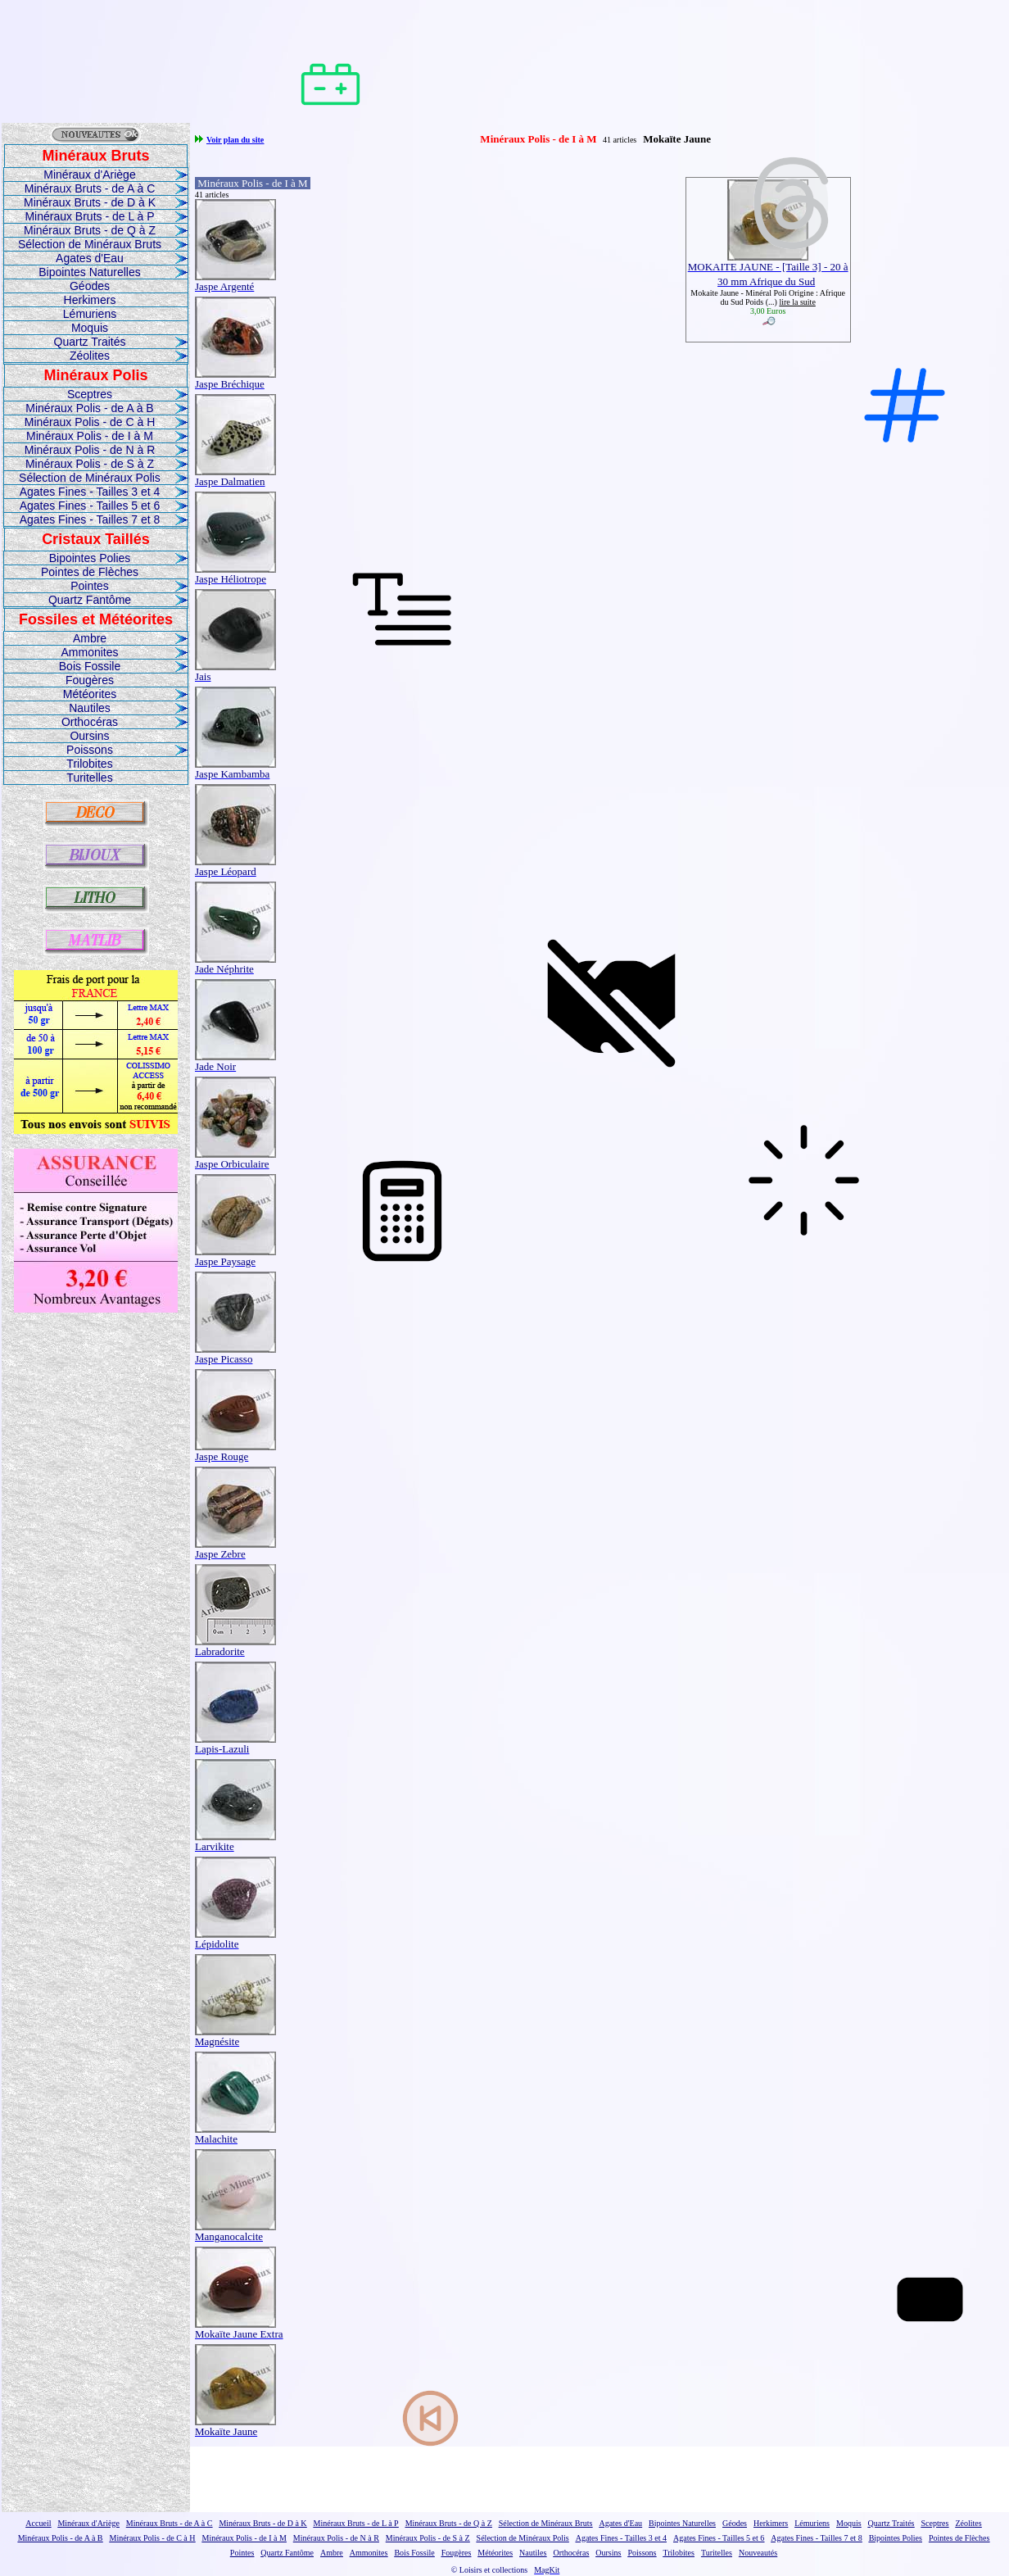  I want to click on check vehicle battery status, so click(330, 86).